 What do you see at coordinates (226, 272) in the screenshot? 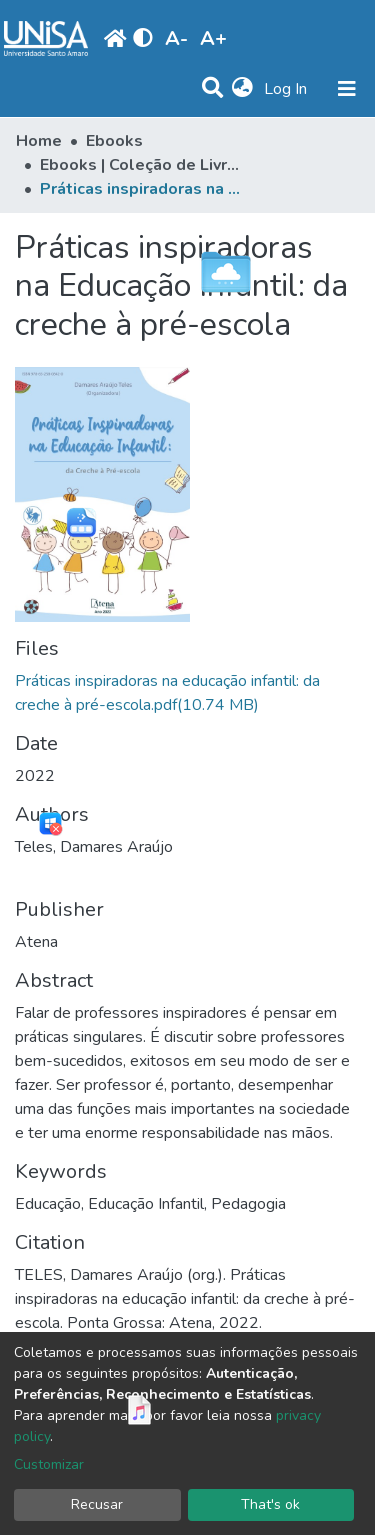
I see `access cloud storage or remote file connections` at bounding box center [226, 272].